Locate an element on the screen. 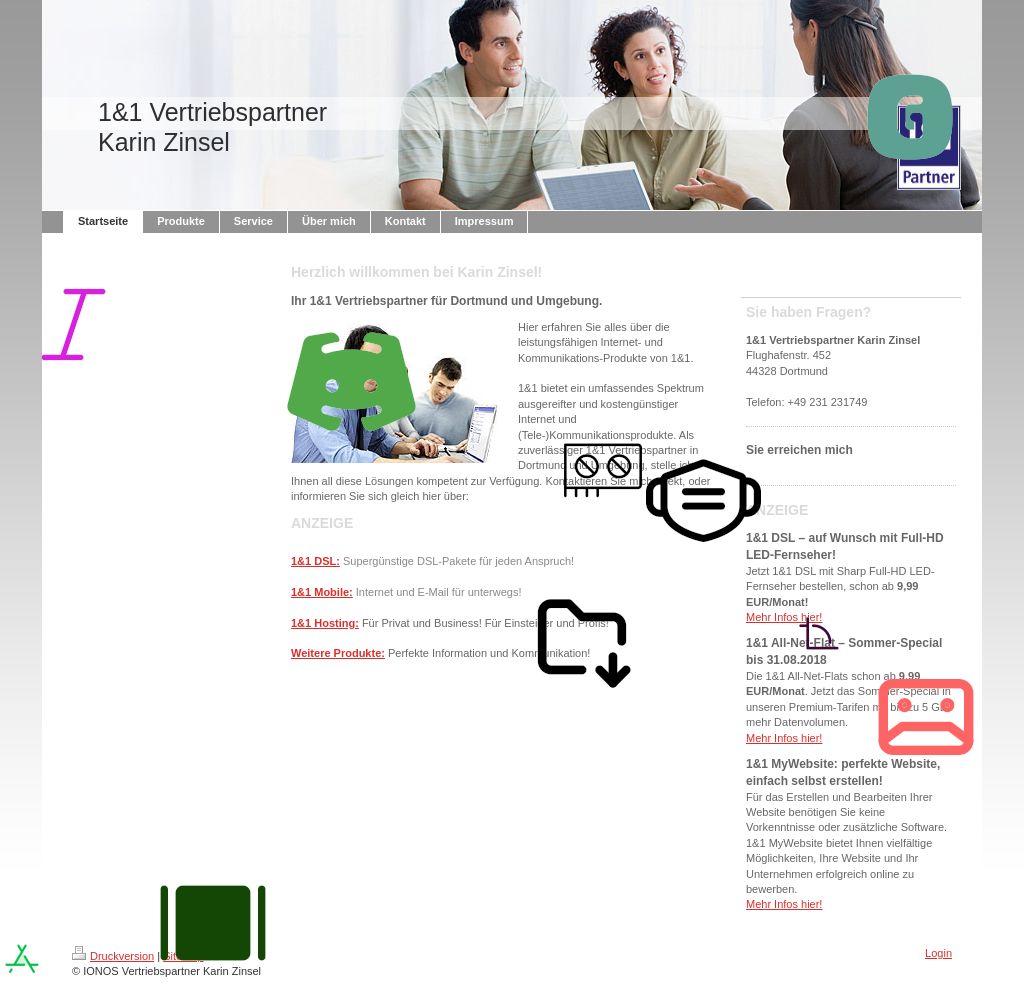 This screenshot has height=998, width=1024. apply italic formatting to selected text is located at coordinates (73, 324).